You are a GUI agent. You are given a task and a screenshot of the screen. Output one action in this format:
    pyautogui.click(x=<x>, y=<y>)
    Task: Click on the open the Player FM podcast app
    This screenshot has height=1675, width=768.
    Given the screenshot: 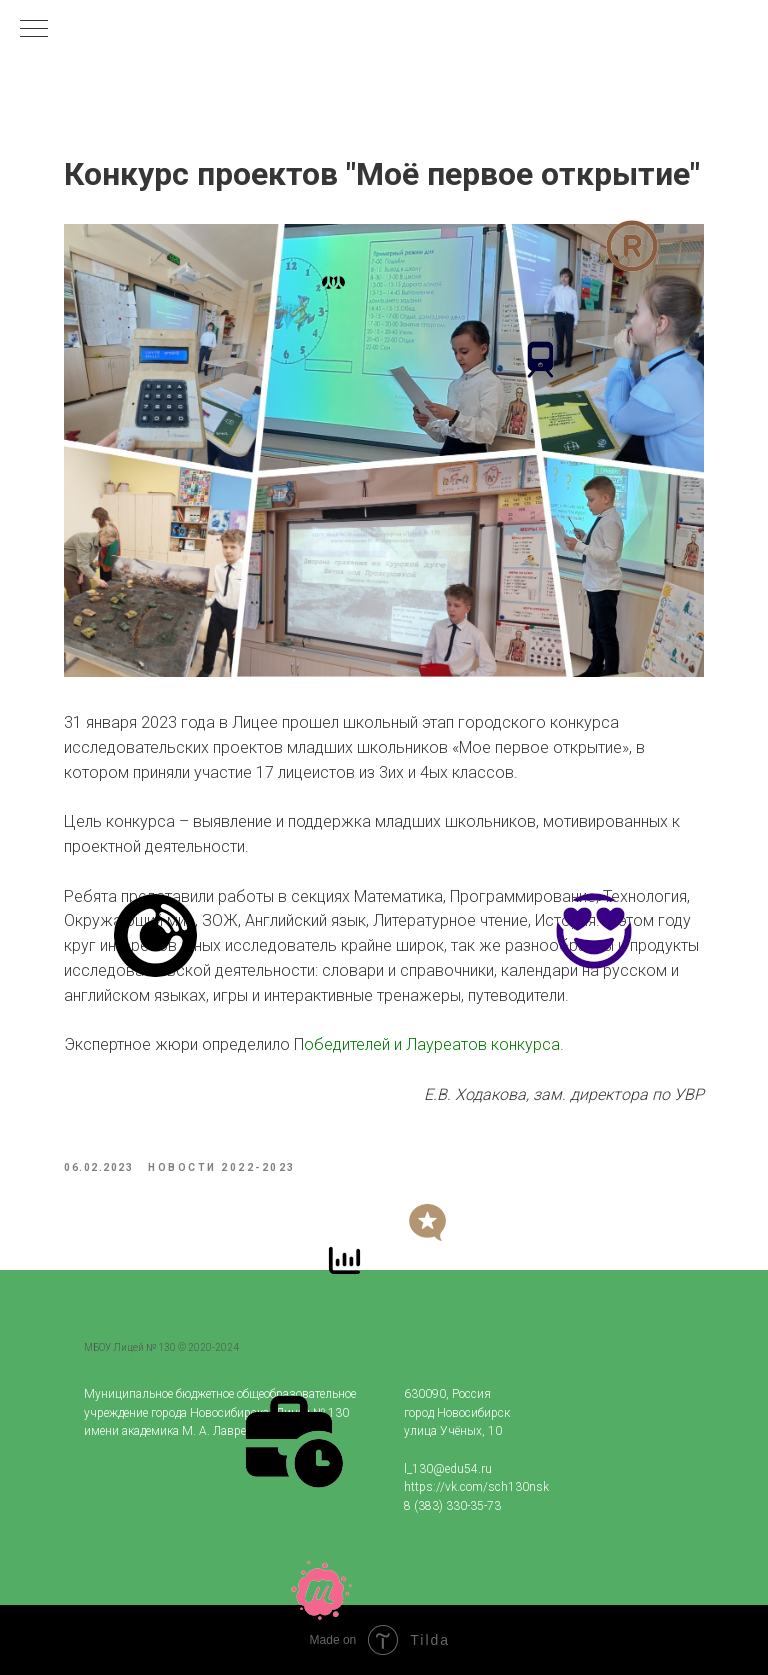 What is the action you would take?
    pyautogui.click(x=155, y=935)
    